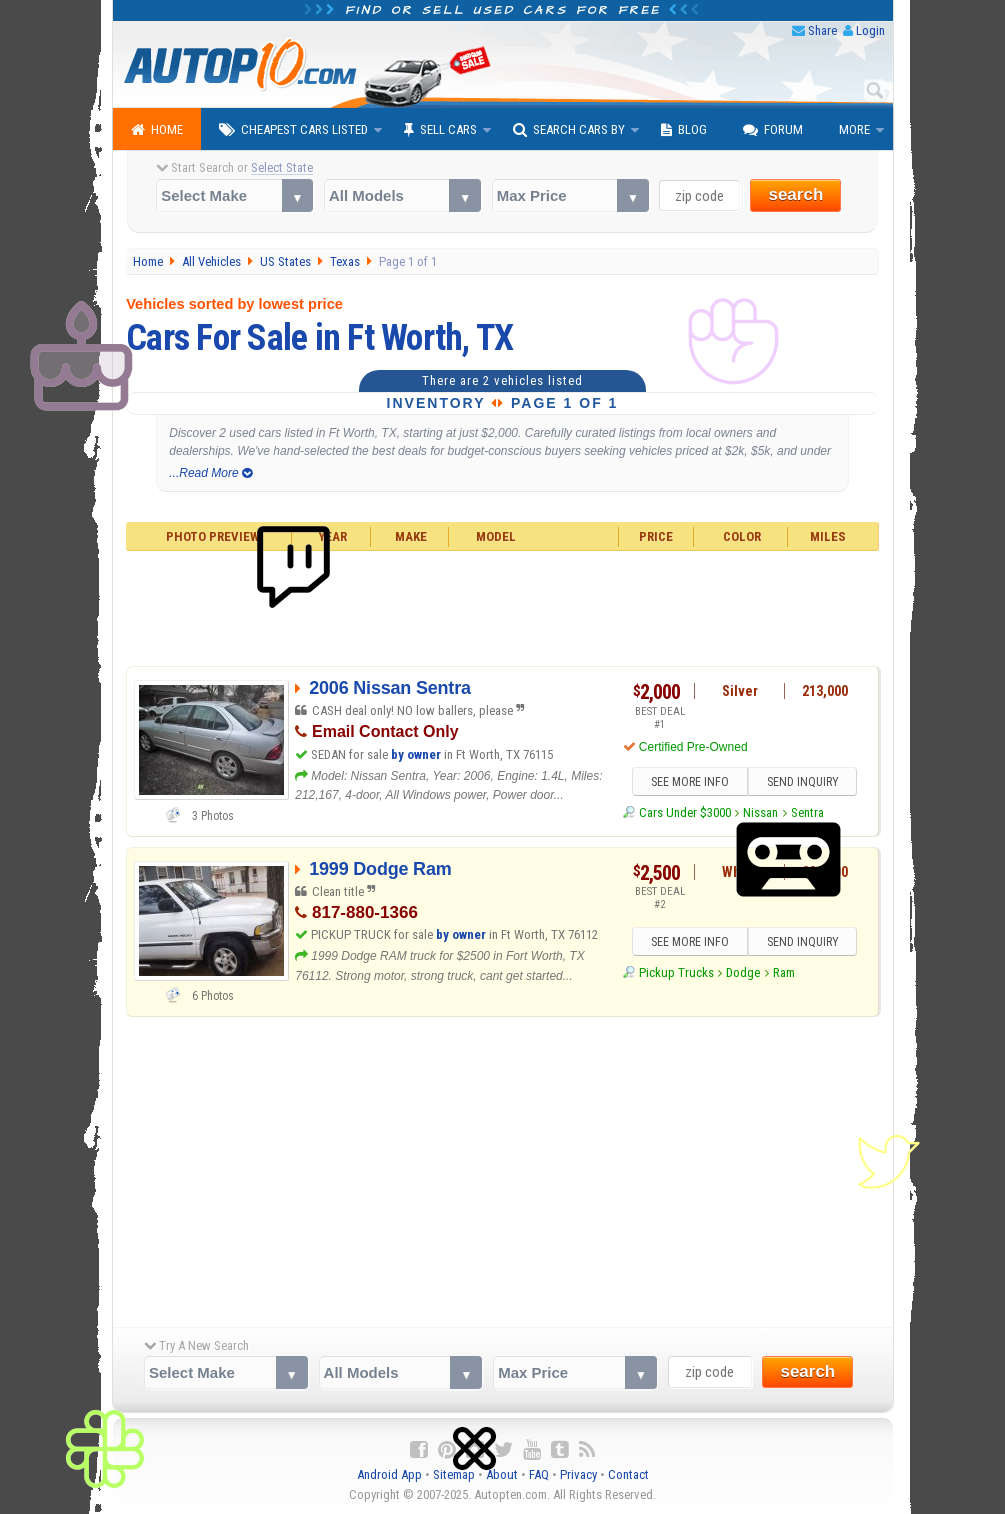 The width and height of the screenshot is (1005, 1514). Describe the element at coordinates (105, 1449) in the screenshot. I see `open slack` at that location.